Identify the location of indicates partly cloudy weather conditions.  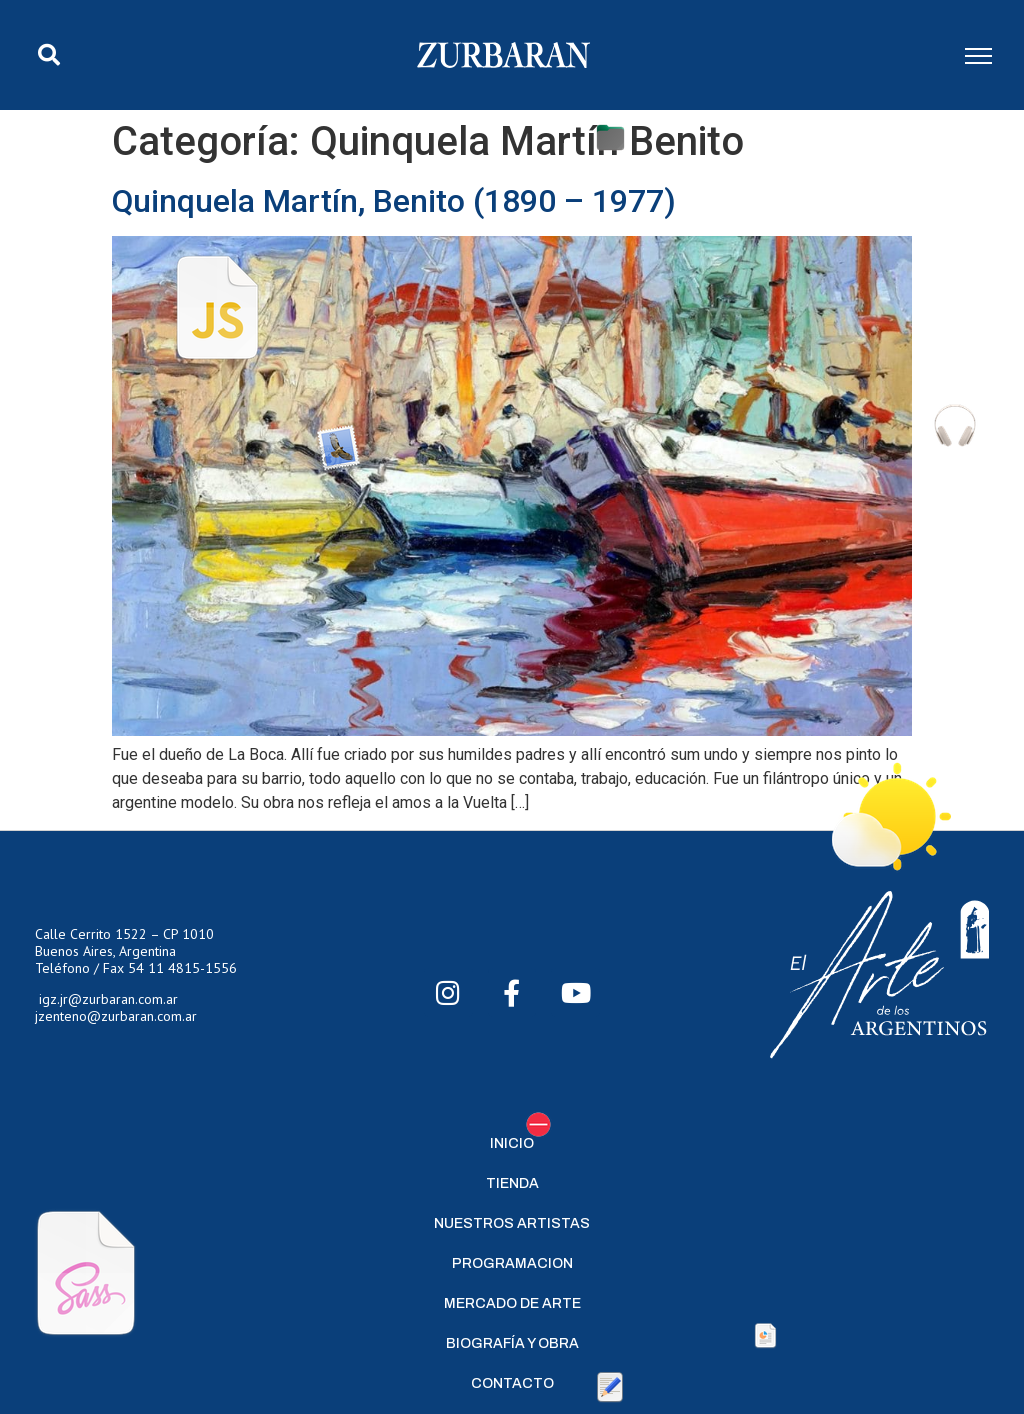
(891, 816).